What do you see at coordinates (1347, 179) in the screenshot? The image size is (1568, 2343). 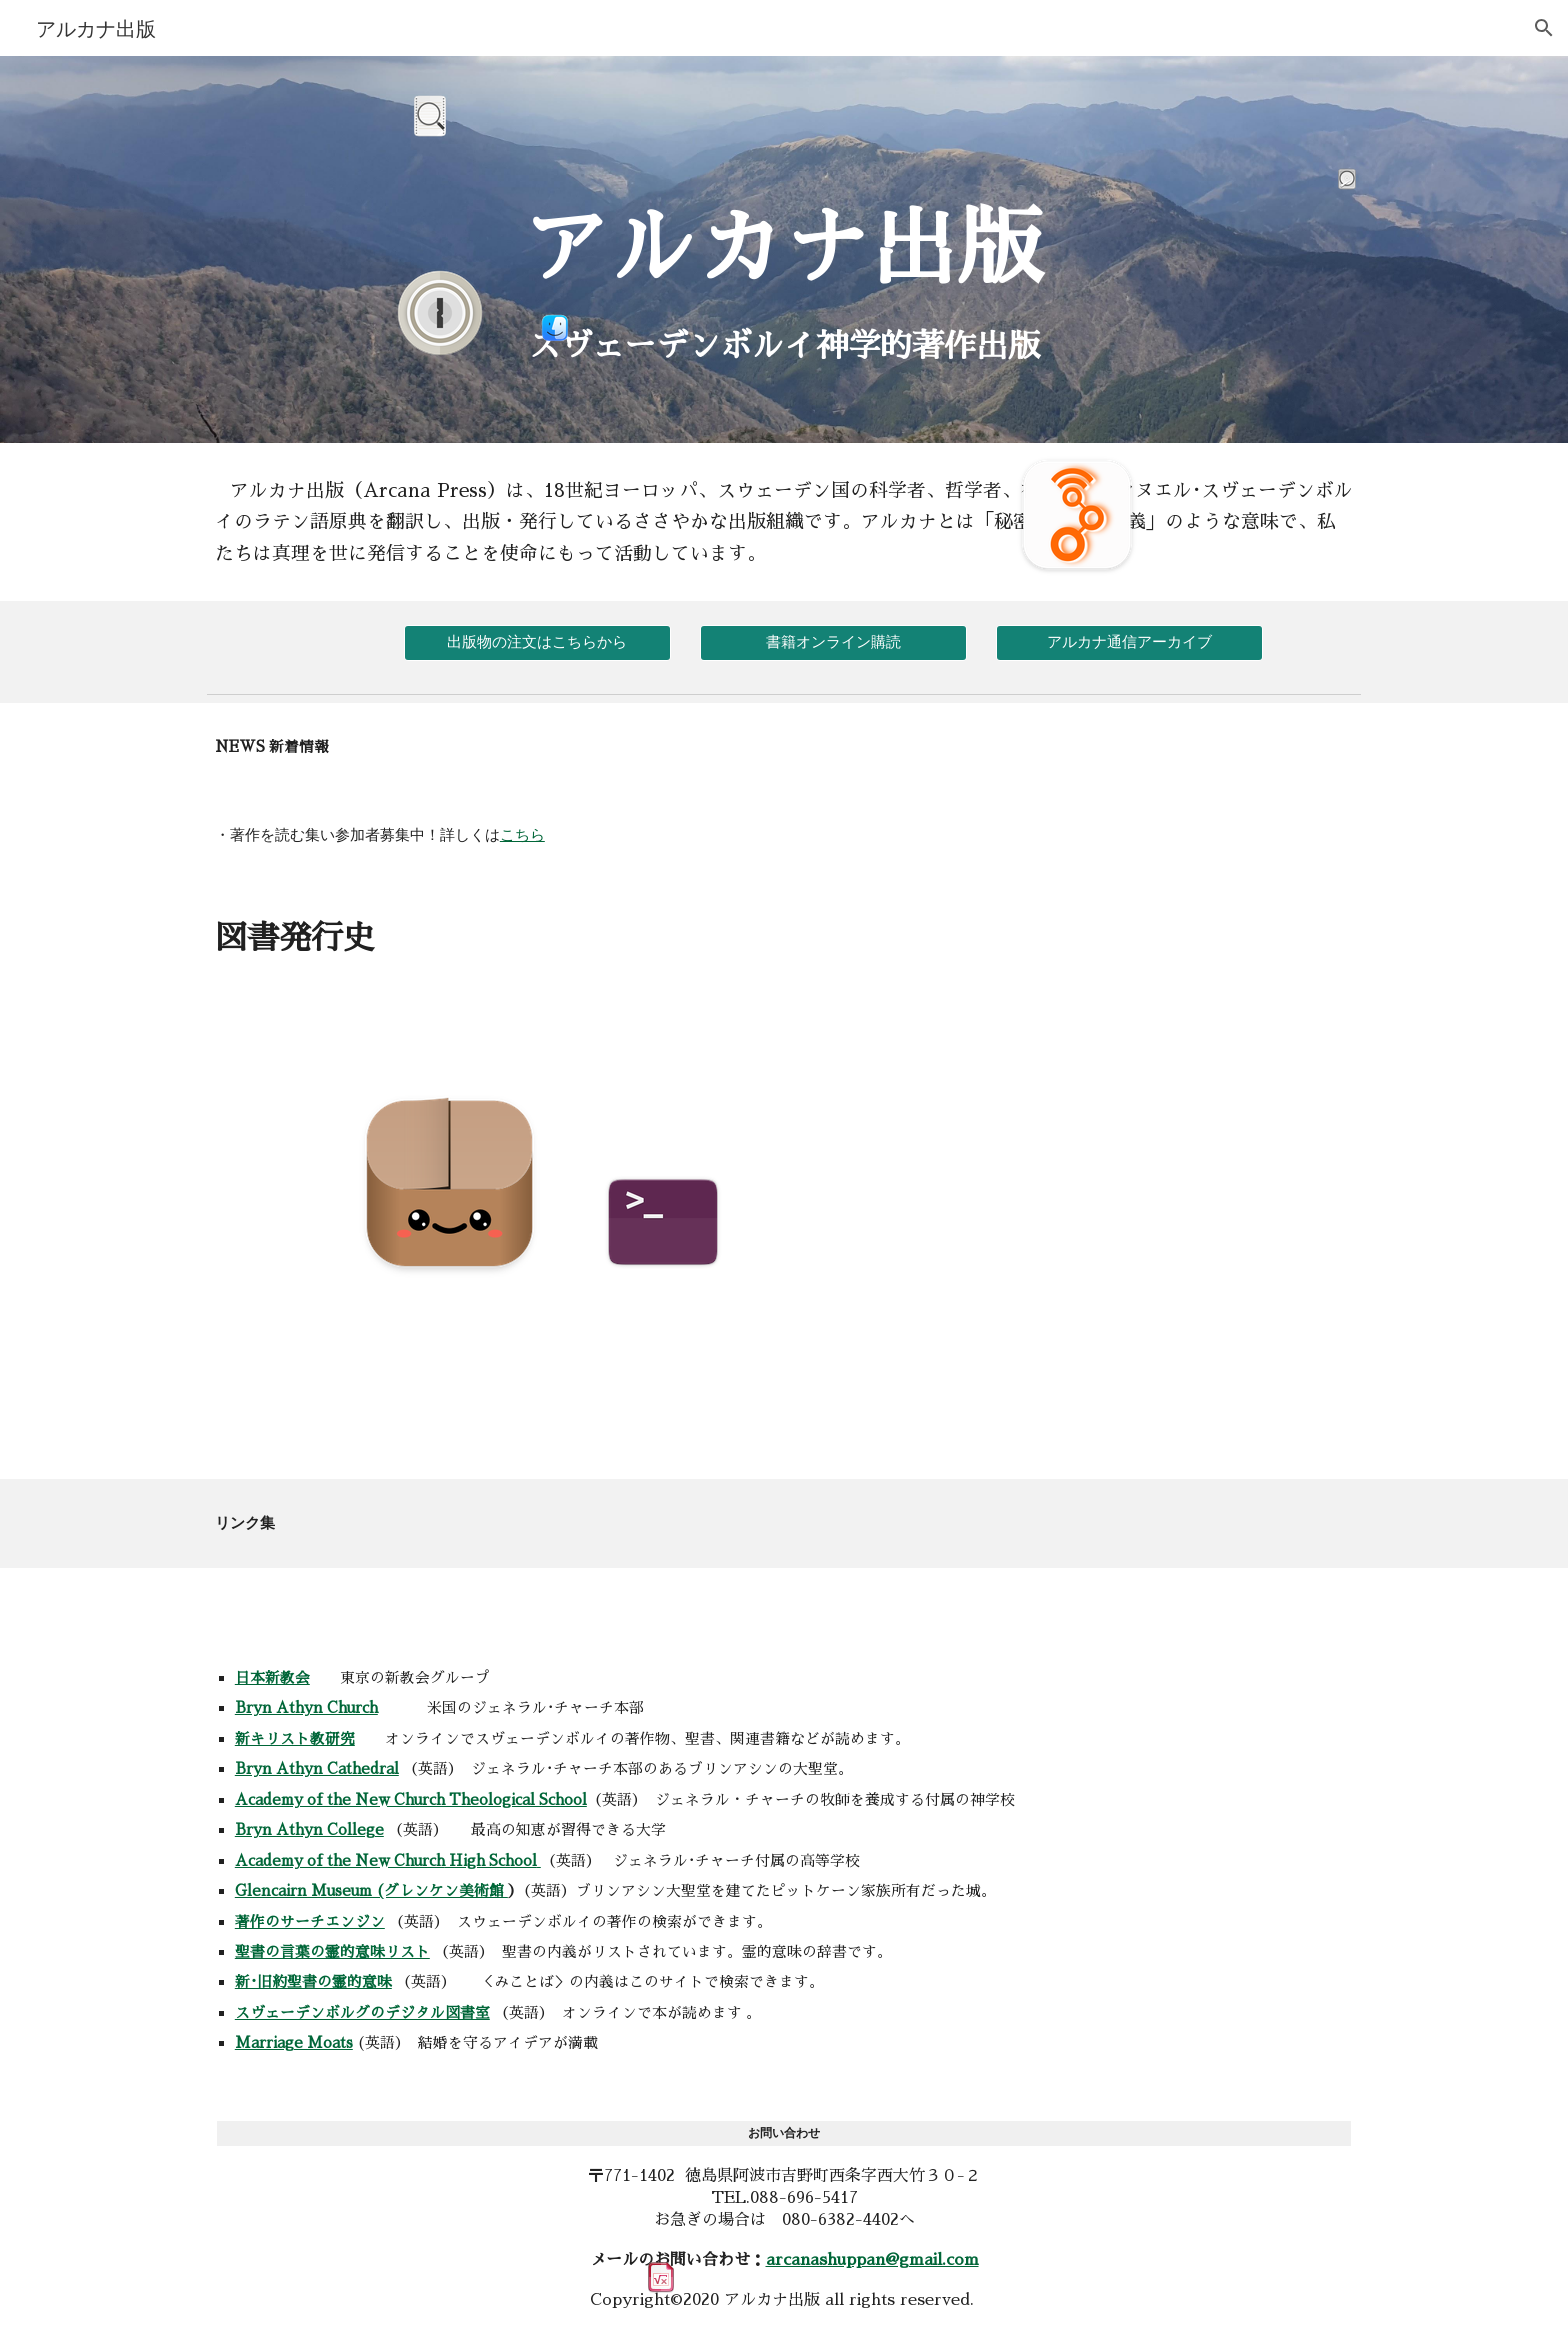 I see `open disk management utility` at bounding box center [1347, 179].